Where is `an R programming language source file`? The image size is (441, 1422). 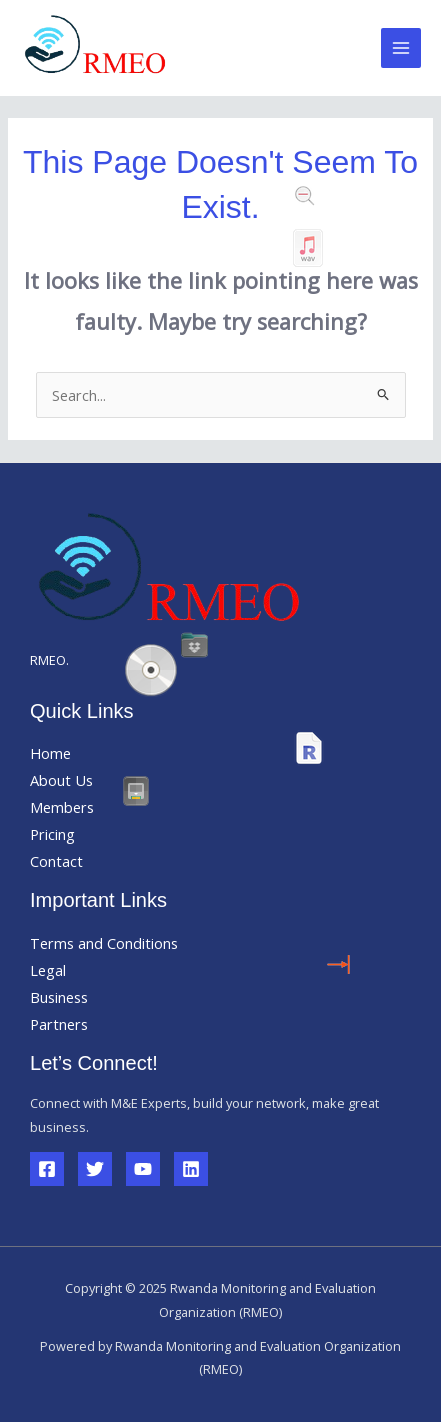
an R programming language source file is located at coordinates (309, 748).